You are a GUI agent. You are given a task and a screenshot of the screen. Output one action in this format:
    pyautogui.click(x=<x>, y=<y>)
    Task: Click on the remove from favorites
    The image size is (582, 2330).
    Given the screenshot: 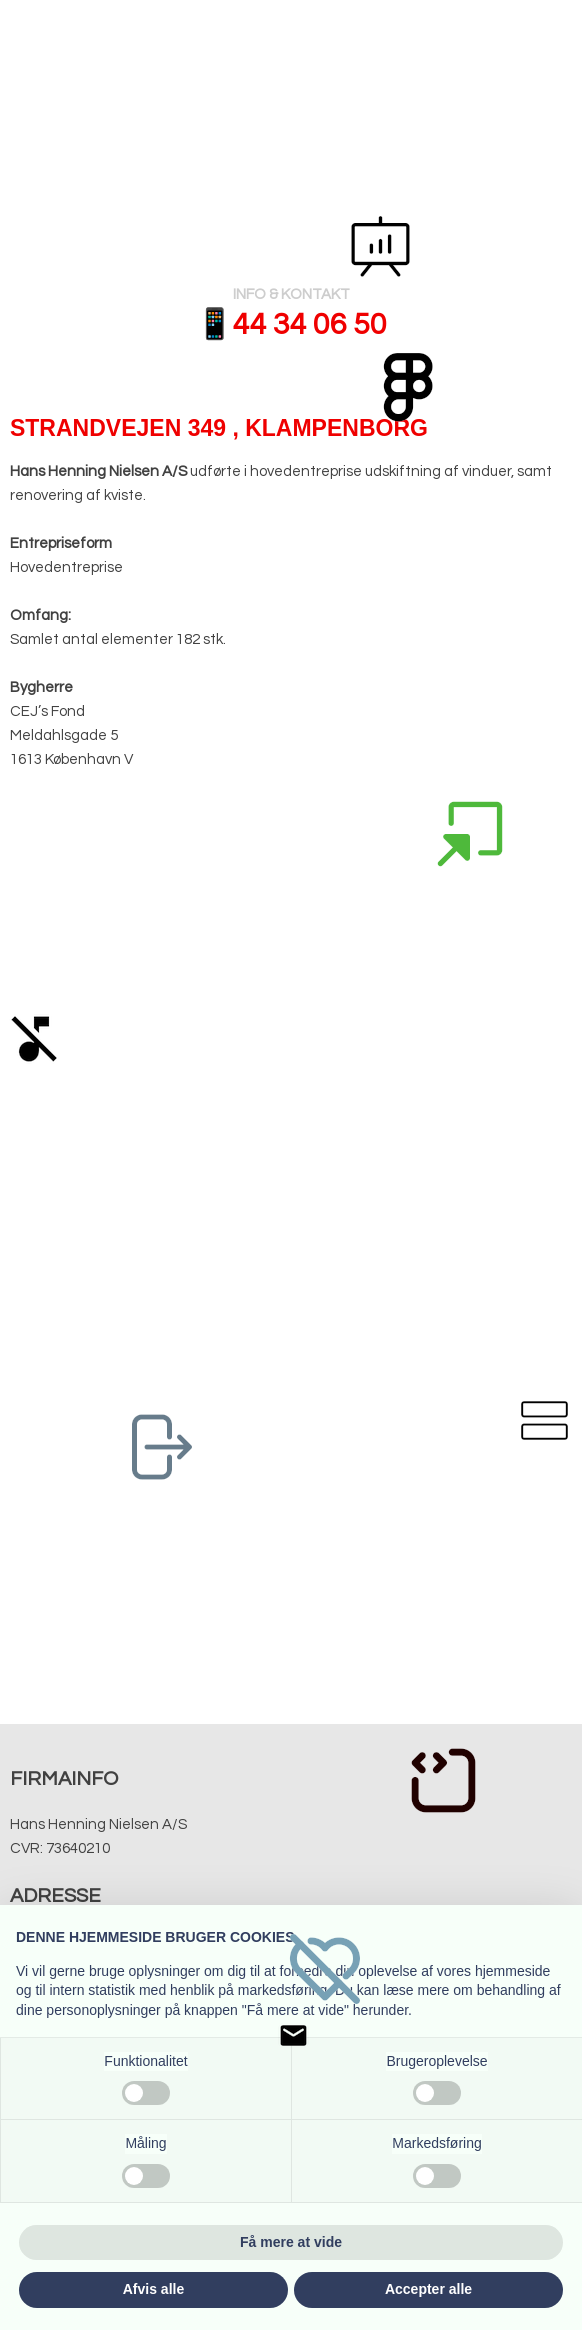 What is the action you would take?
    pyautogui.click(x=325, y=1969)
    